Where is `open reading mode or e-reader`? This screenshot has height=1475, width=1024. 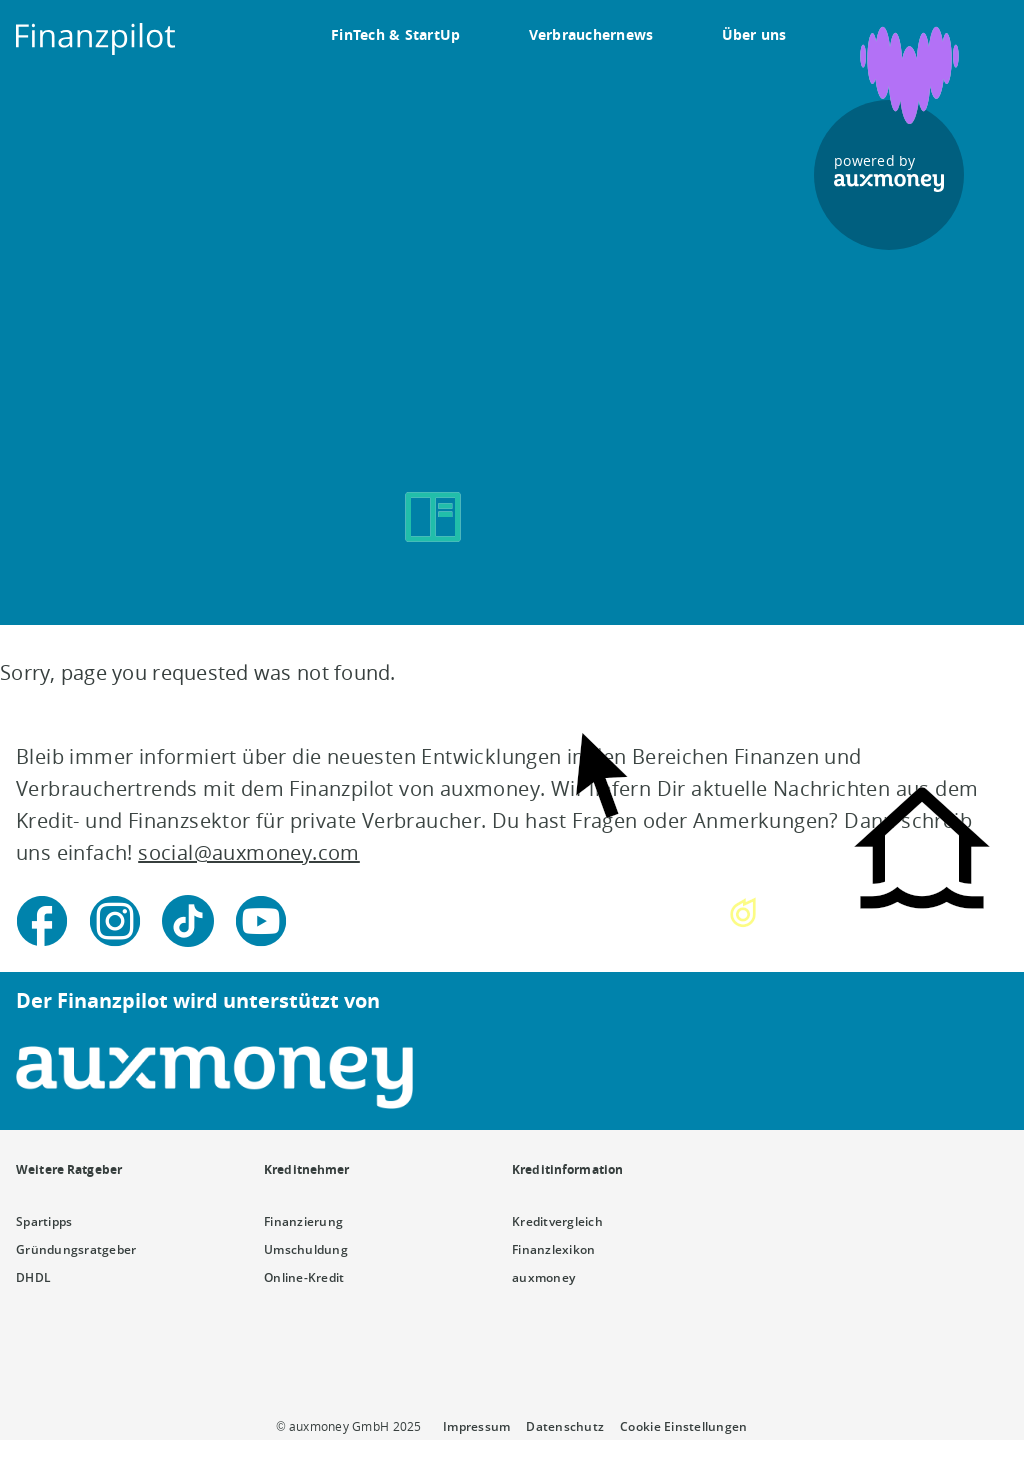 open reading mode or e-reader is located at coordinates (433, 517).